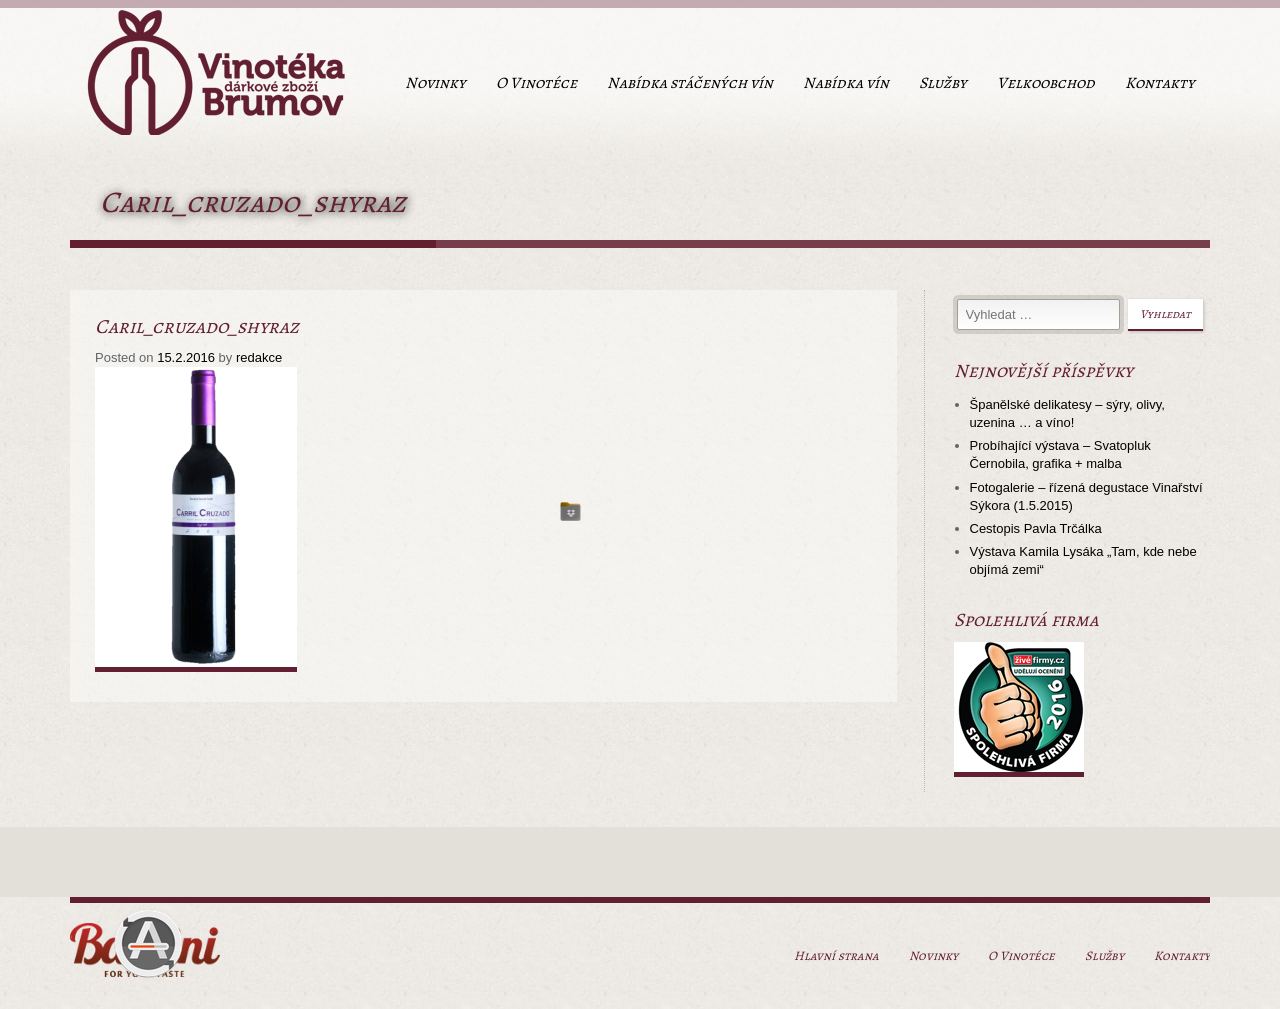  What do you see at coordinates (570, 511) in the screenshot?
I see `open your dropbox synced folder` at bounding box center [570, 511].